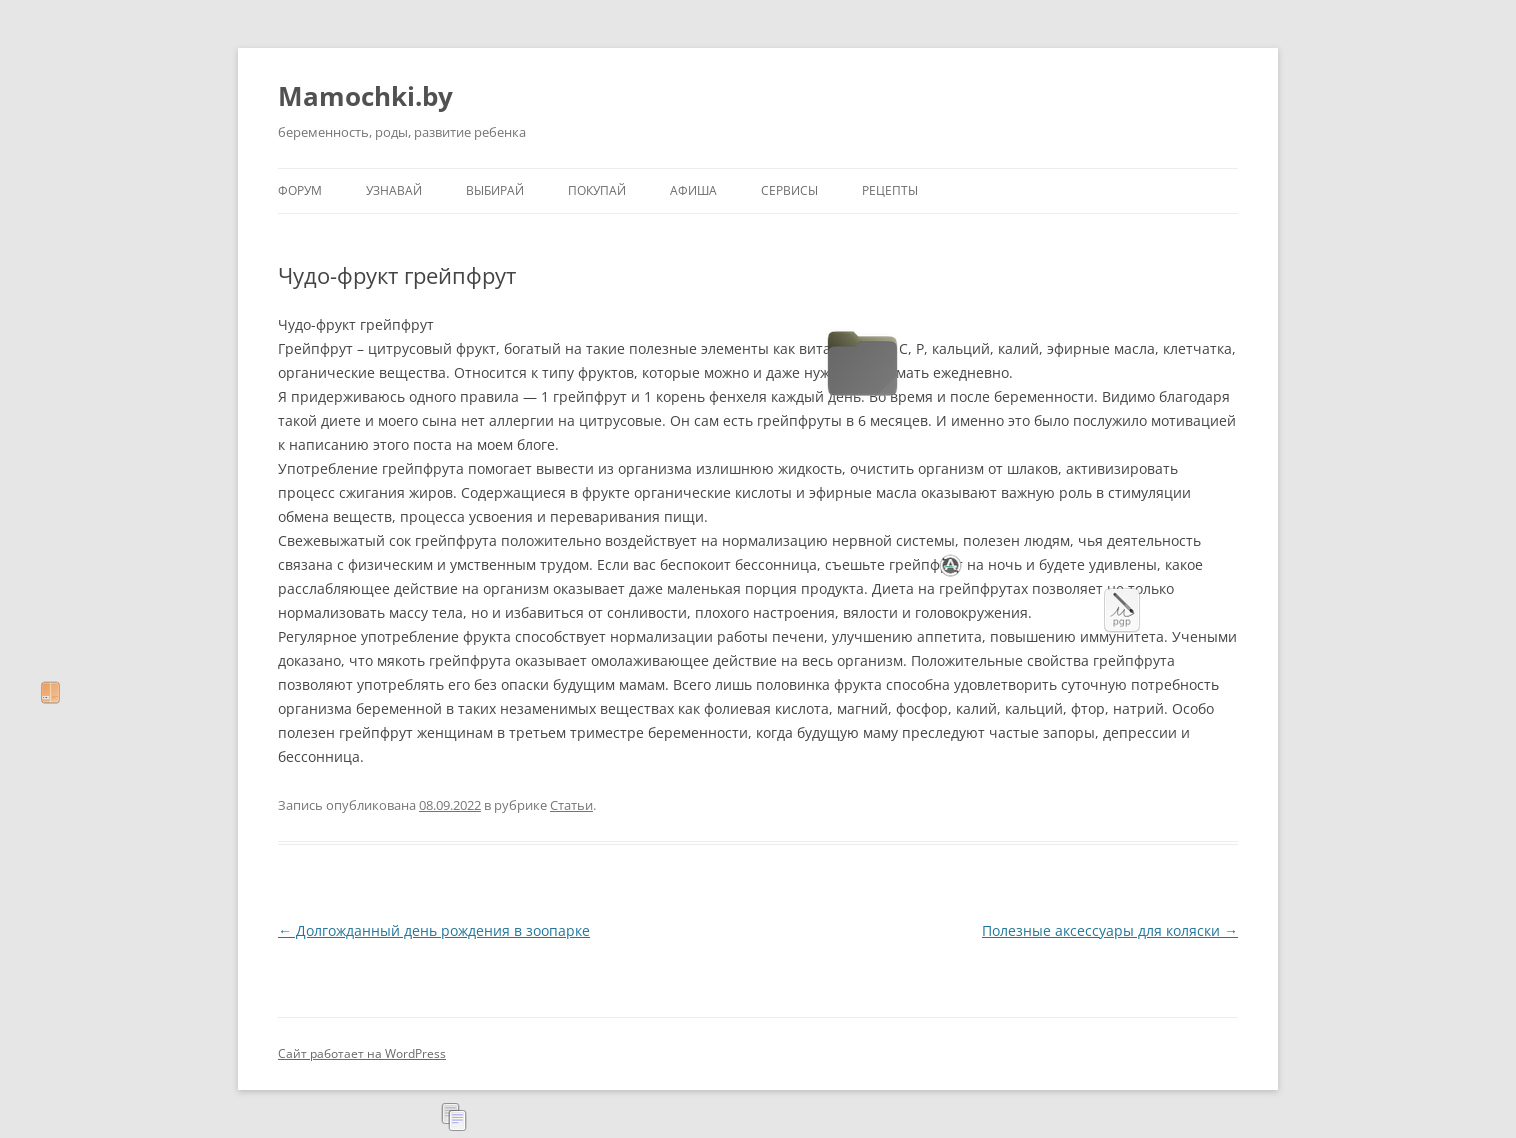 Image resolution: width=1516 pixels, height=1138 pixels. What do you see at coordinates (950, 565) in the screenshot?
I see `check for available software updates` at bounding box center [950, 565].